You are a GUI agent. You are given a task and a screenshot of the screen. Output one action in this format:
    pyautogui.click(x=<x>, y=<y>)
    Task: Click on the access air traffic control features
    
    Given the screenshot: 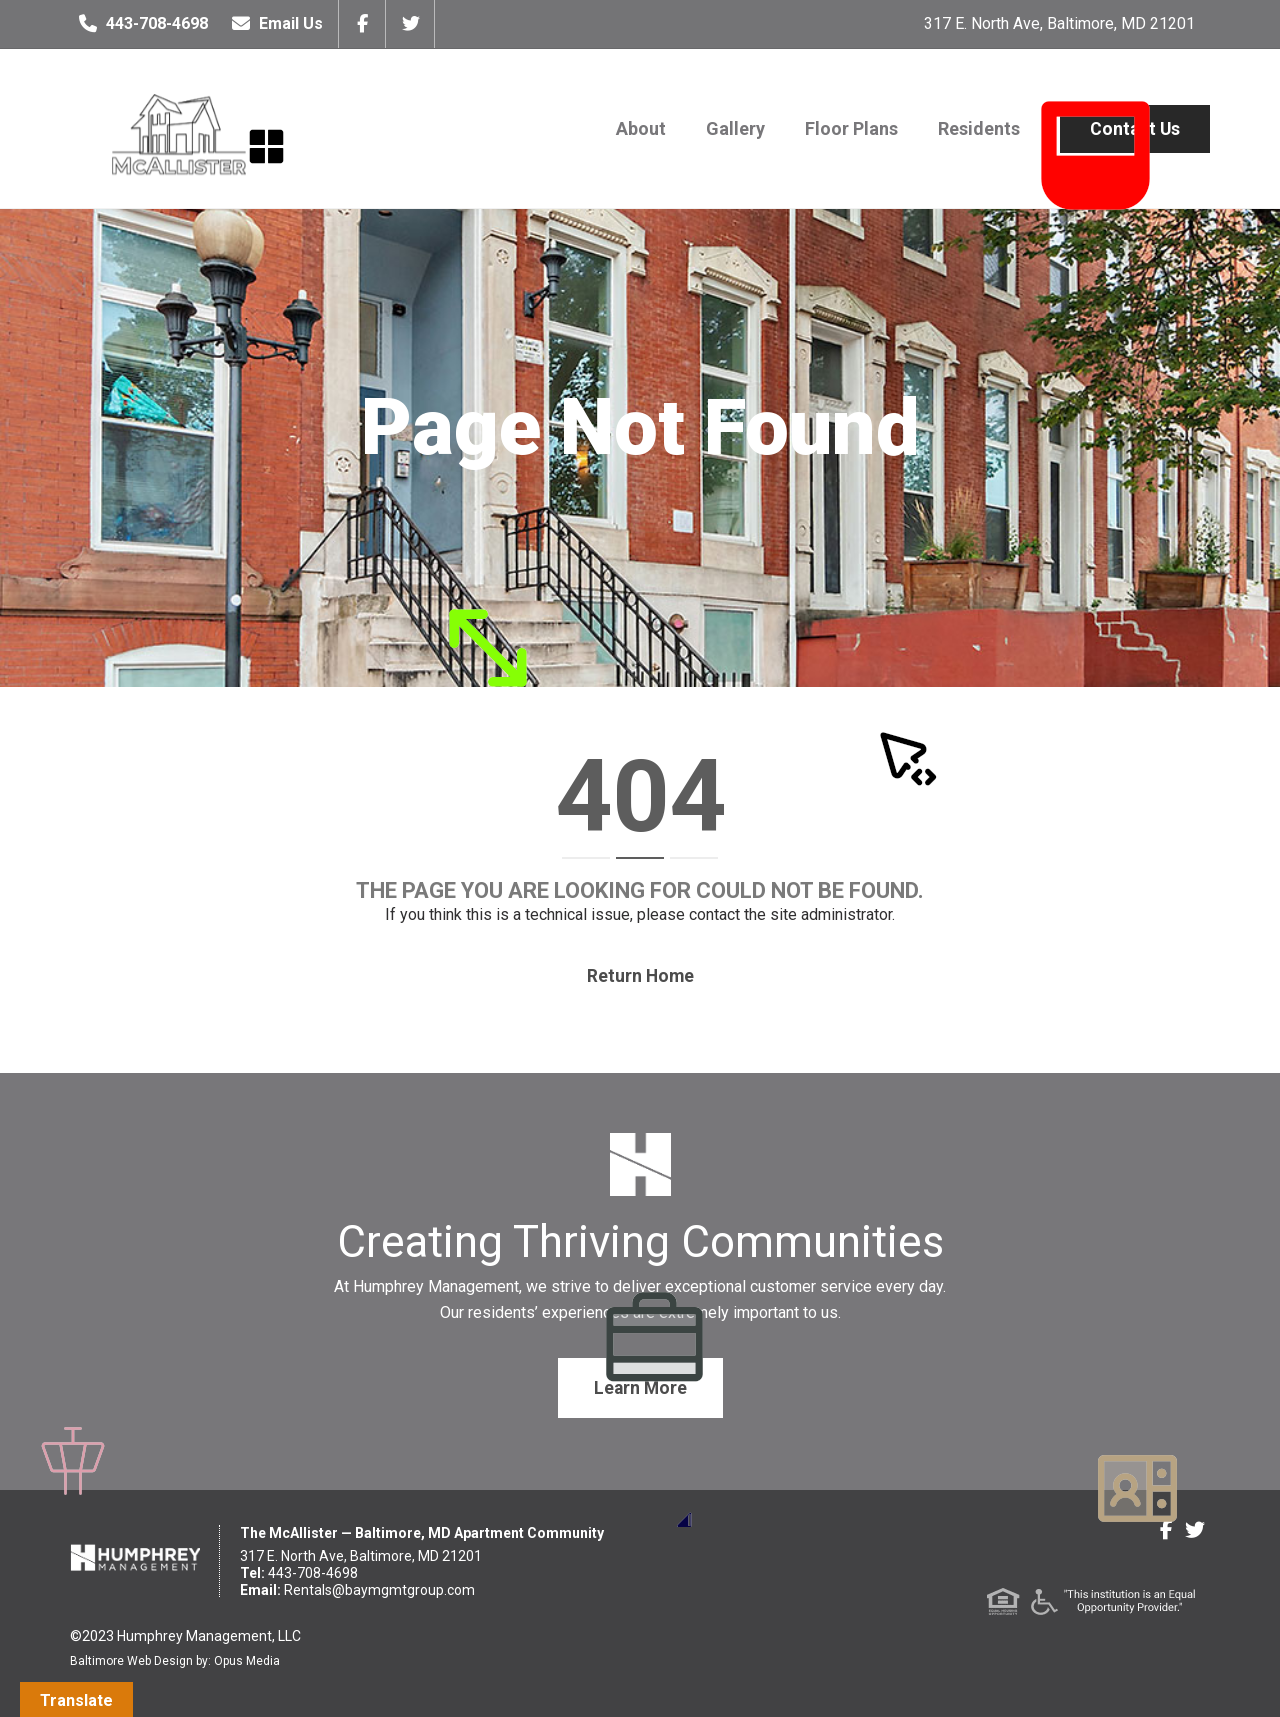 What is the action you would take?
    pyautogui.click(x=73, y=1461)
    